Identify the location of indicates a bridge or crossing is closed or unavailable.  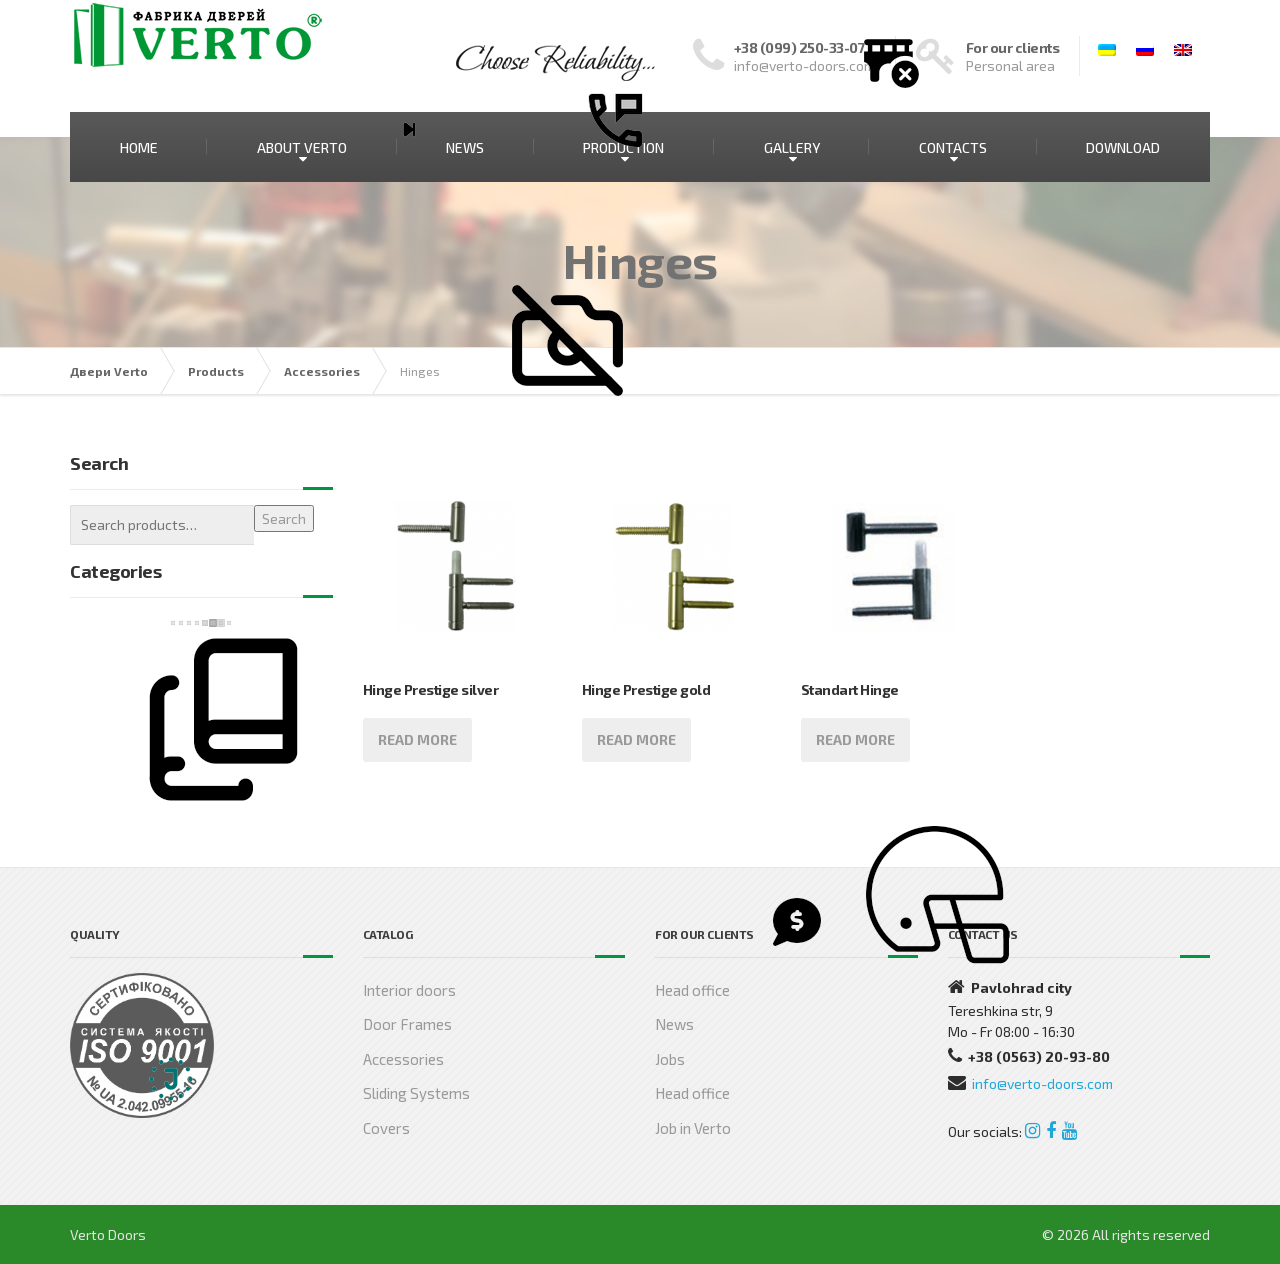
(891, 60).